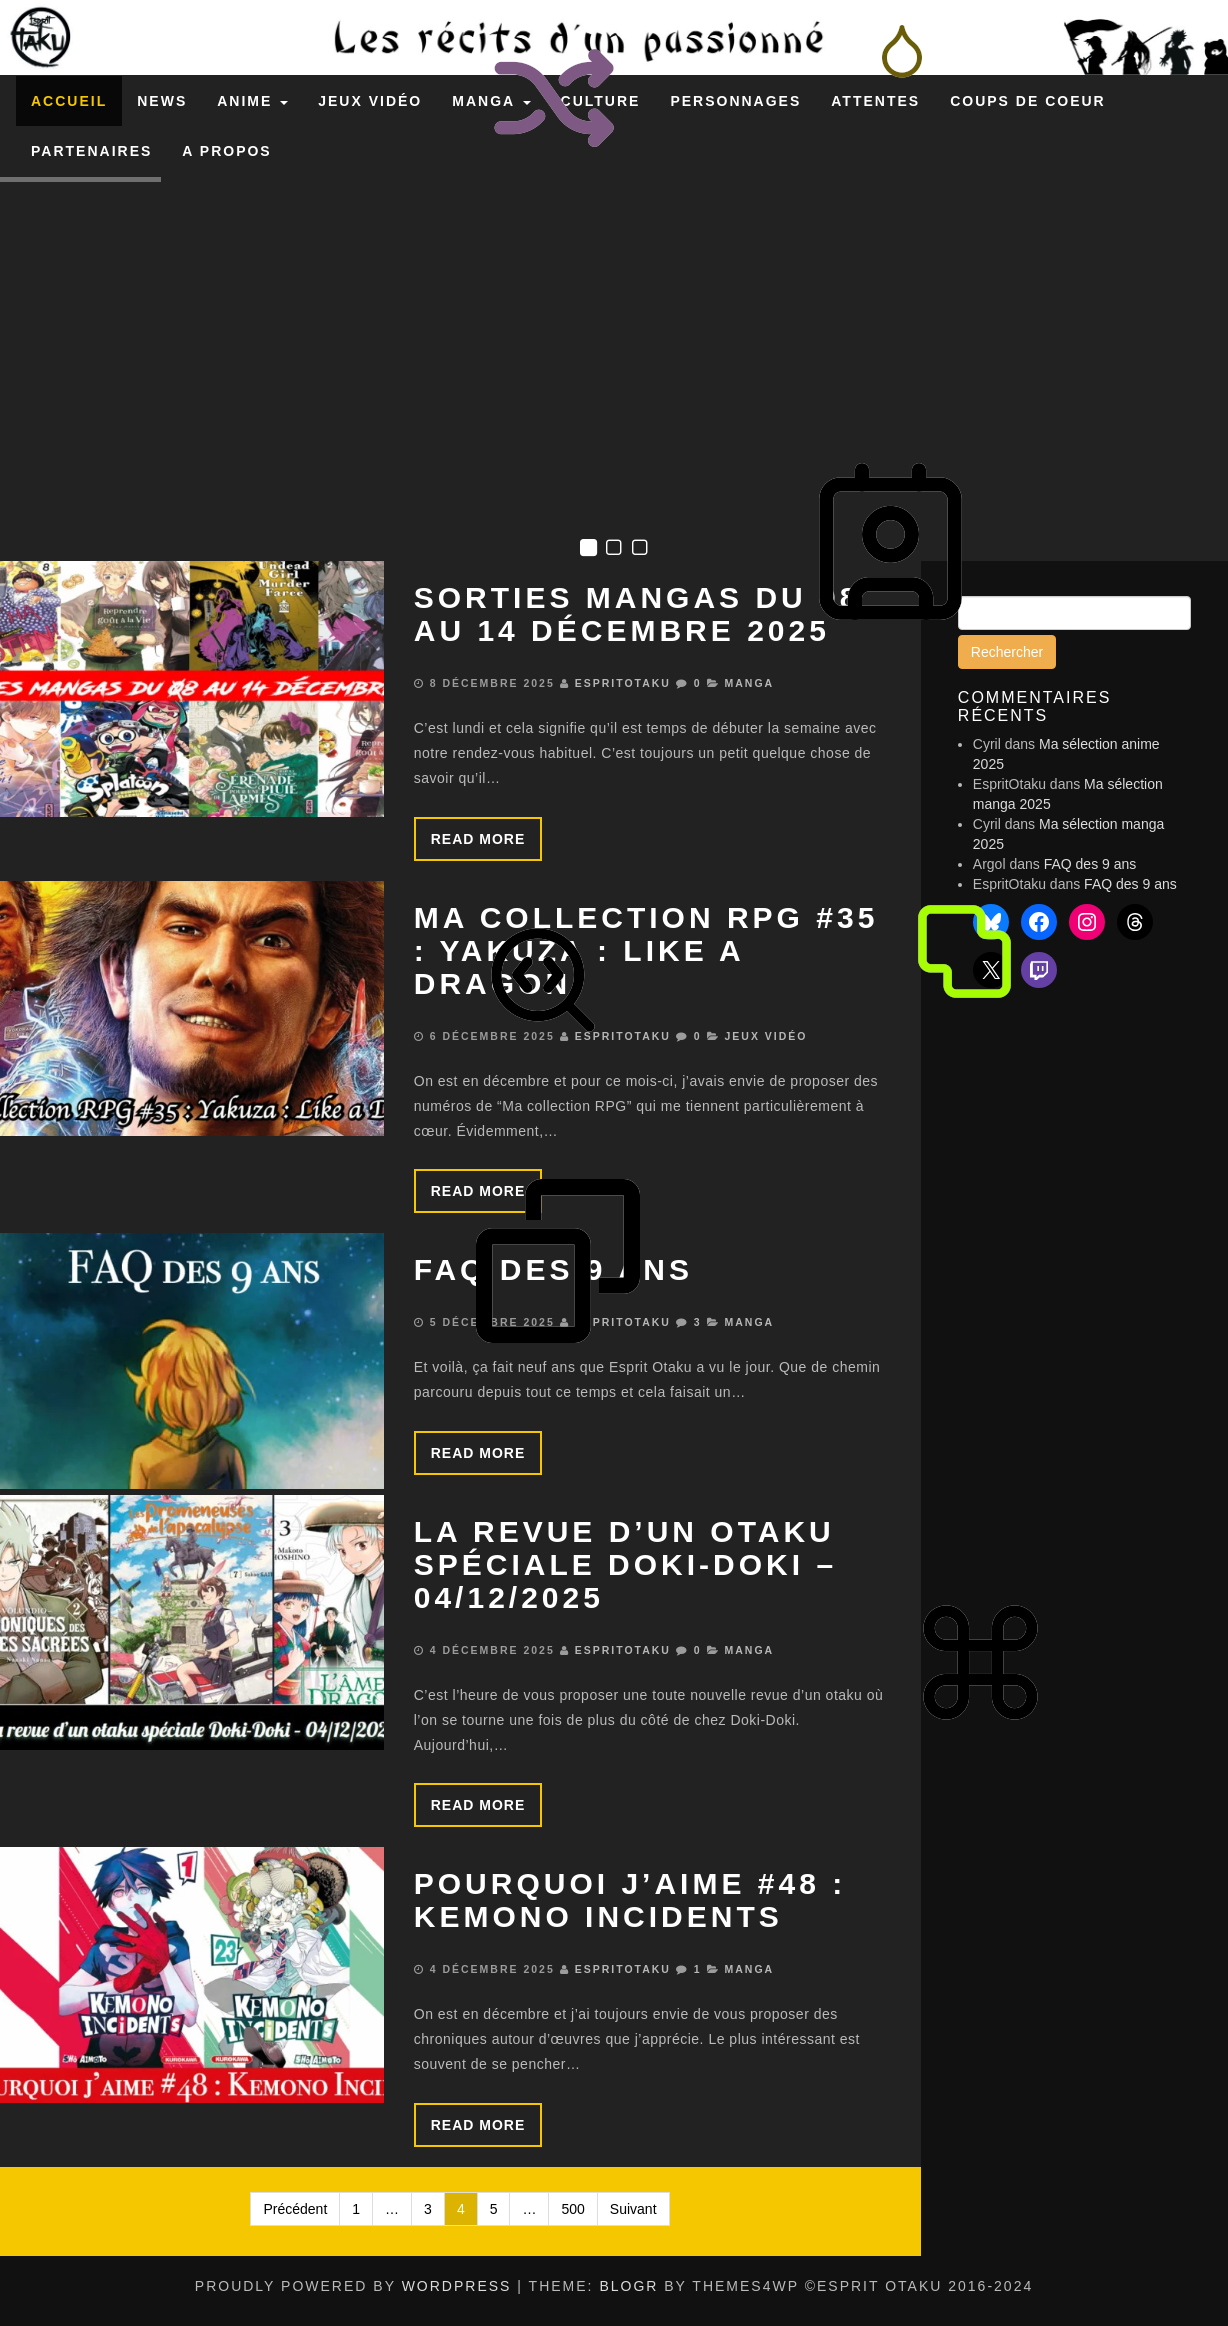 The width and height of the screenshot is (1228, 2326). I want to click on adjust water or hydration settings, so click(902, 50).